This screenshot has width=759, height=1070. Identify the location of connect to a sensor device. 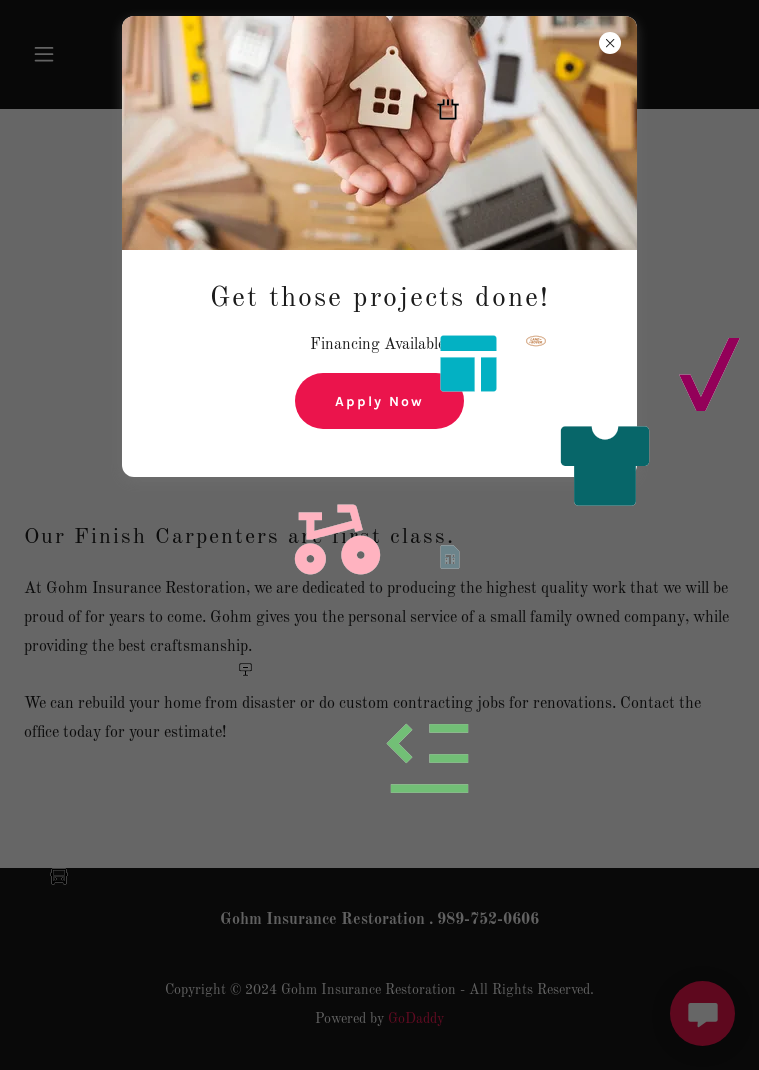
(448, 110).